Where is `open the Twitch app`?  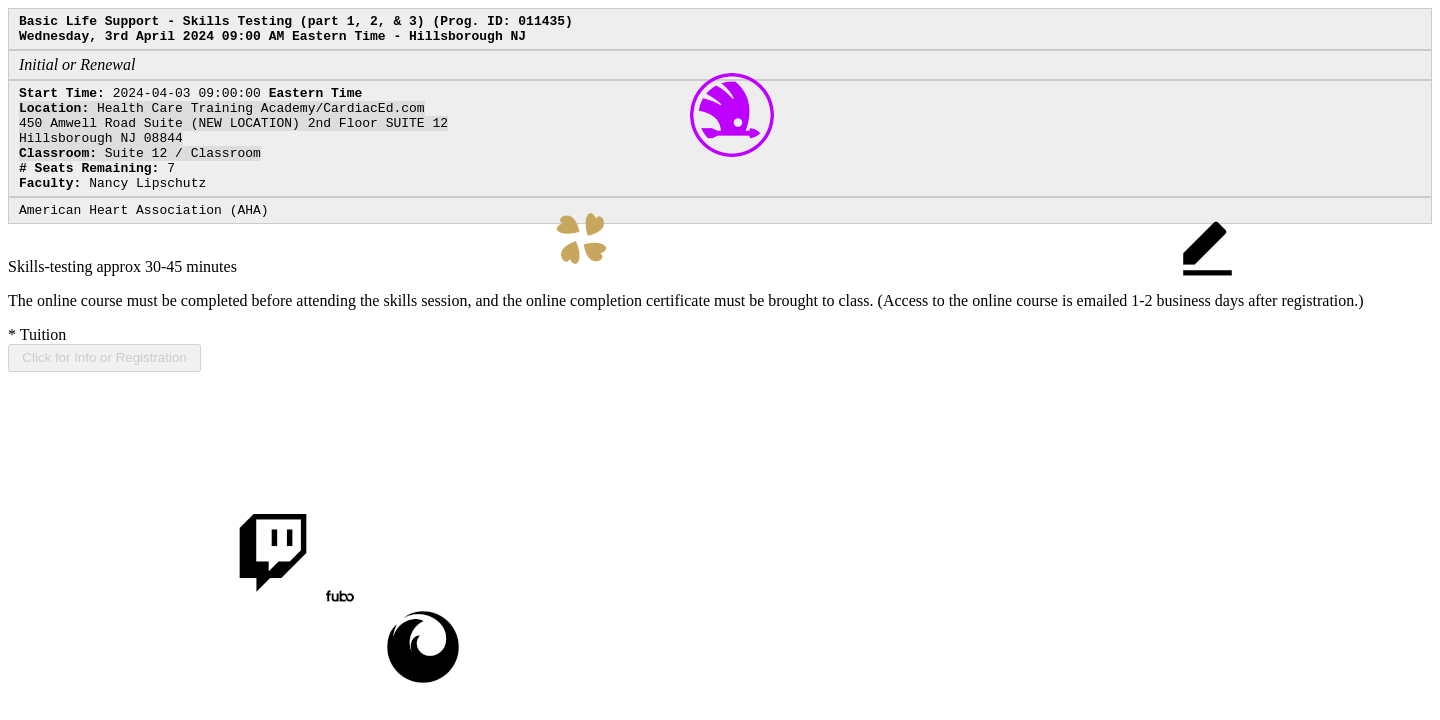
open the Twitch app is located at coordinates (273, 553).